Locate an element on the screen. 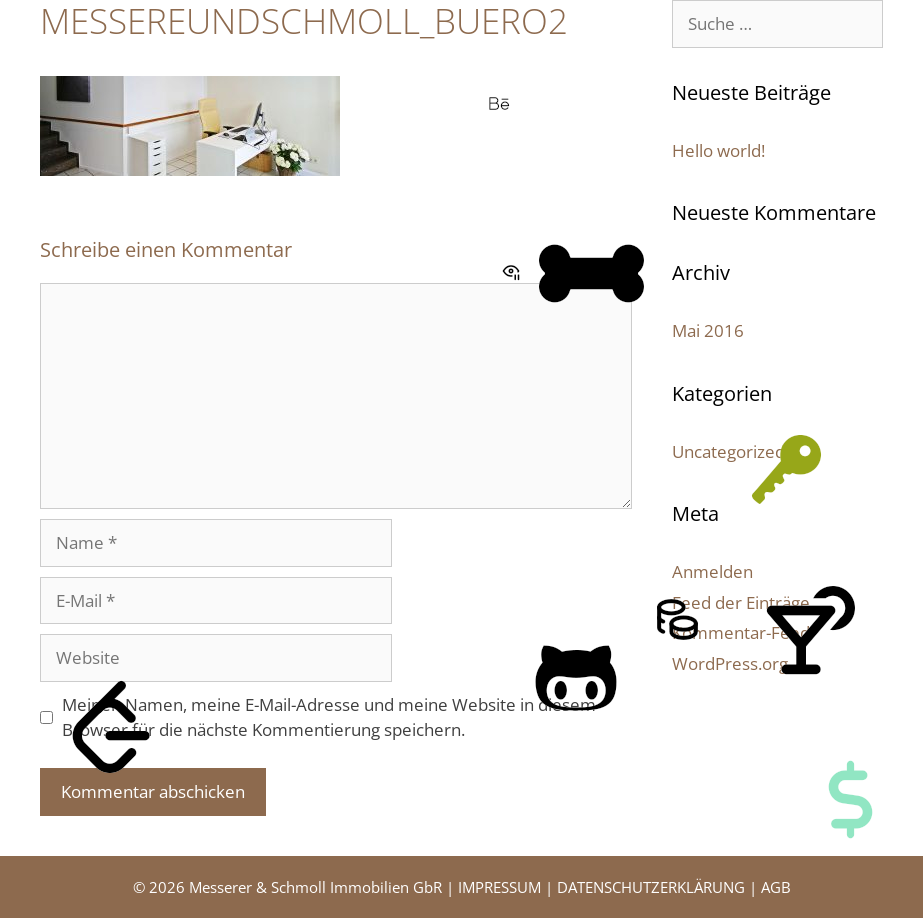  view pricing or payment options is located at coordinates (850, 799).